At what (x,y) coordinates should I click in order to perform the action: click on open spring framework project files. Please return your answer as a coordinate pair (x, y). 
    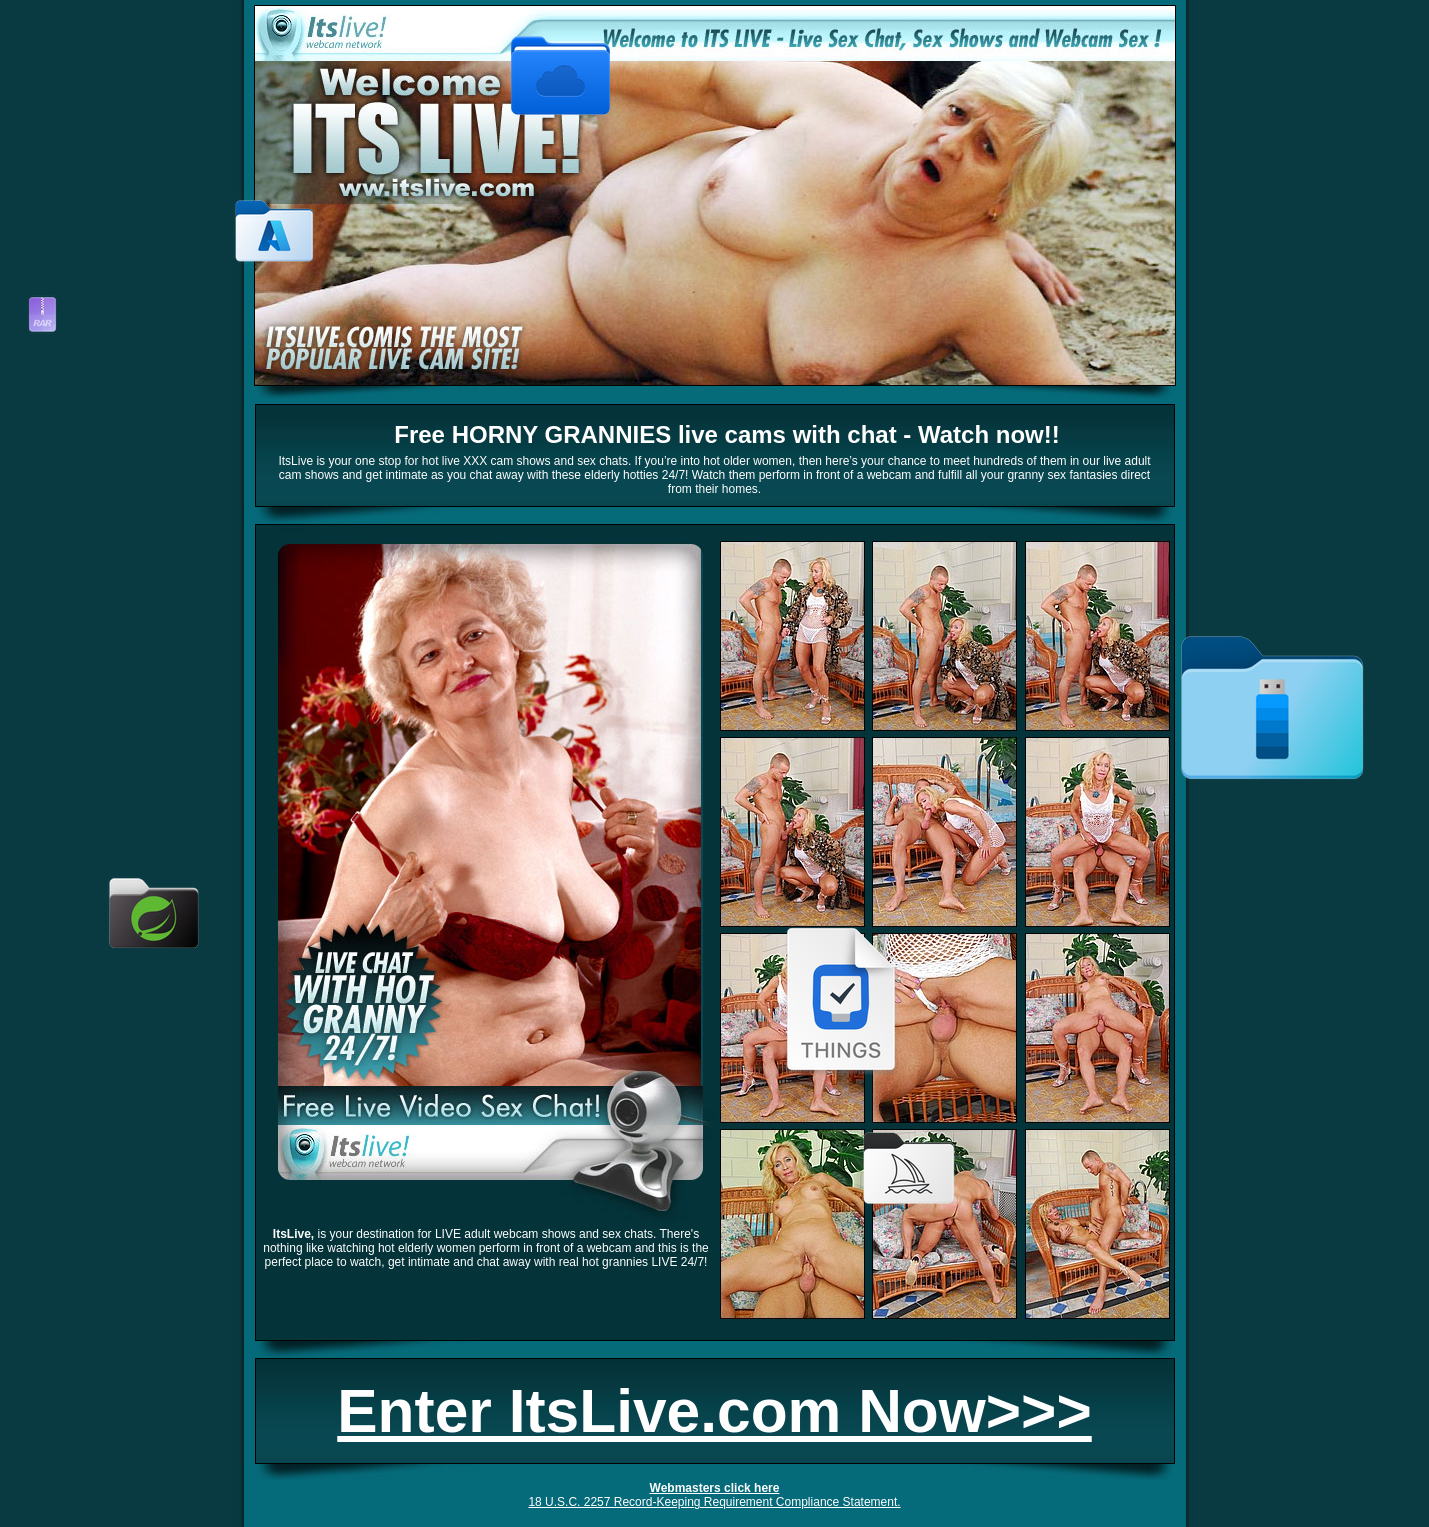
    Looking at the image, I should click on (153, 915).